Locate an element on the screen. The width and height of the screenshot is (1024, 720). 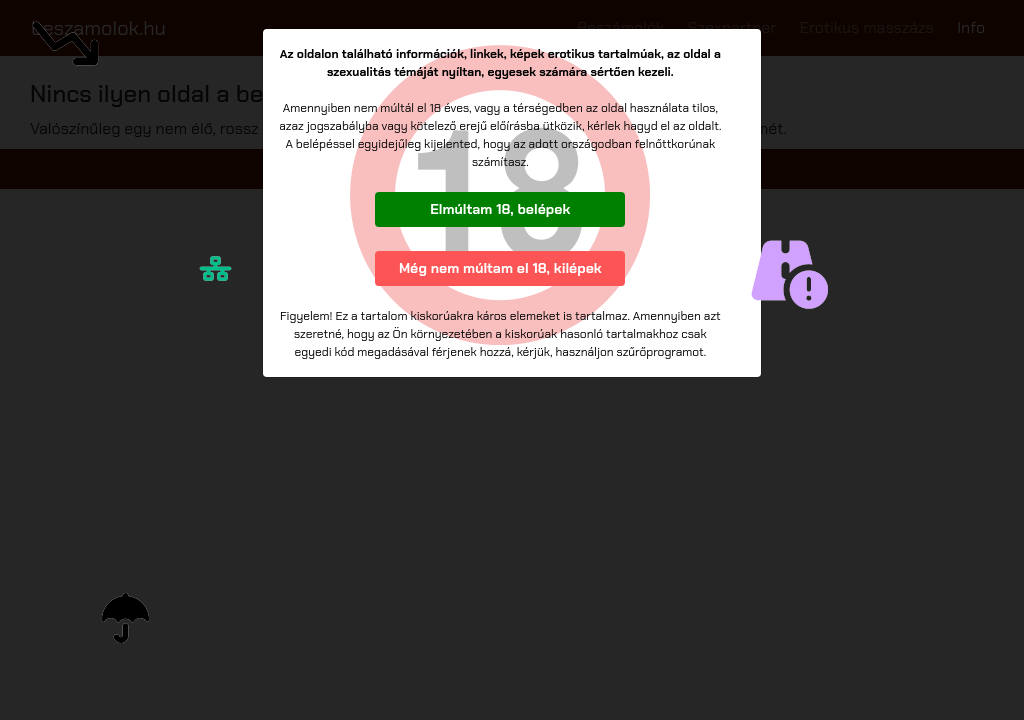
indicates a downward trend or decline is located at coordinates (65, 43).